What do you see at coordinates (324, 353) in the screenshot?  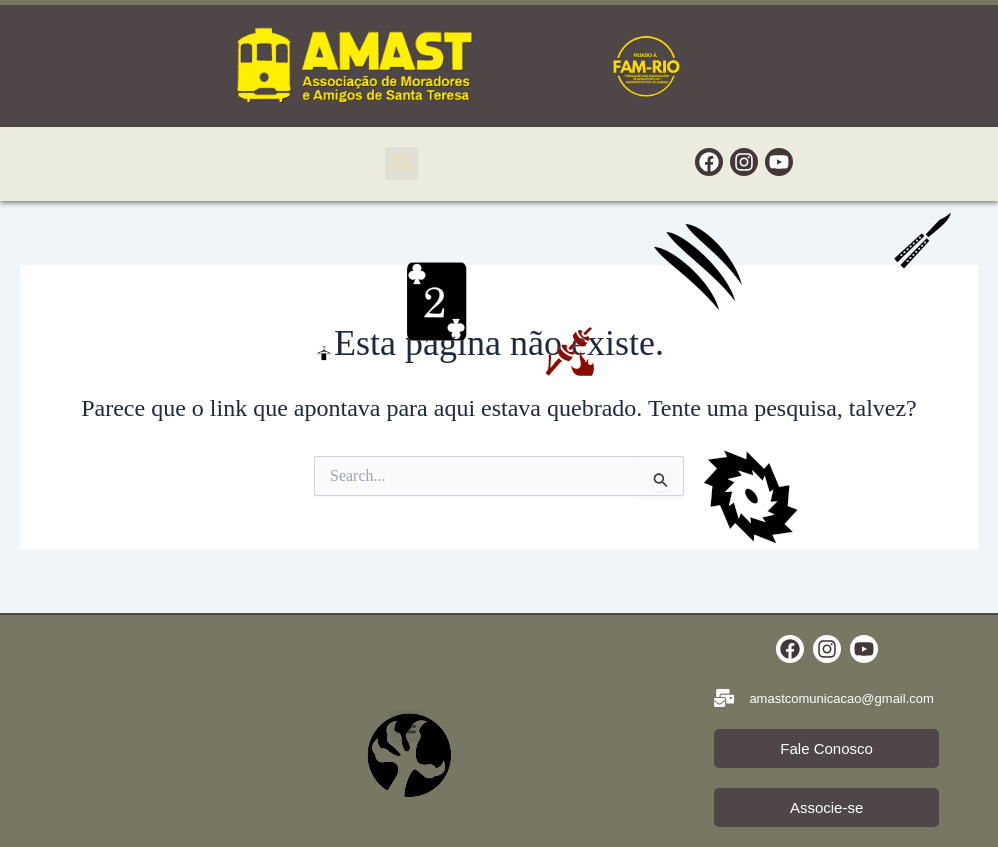 I see `browse clothing or wardrobe items` at bounding box center [324, 353].